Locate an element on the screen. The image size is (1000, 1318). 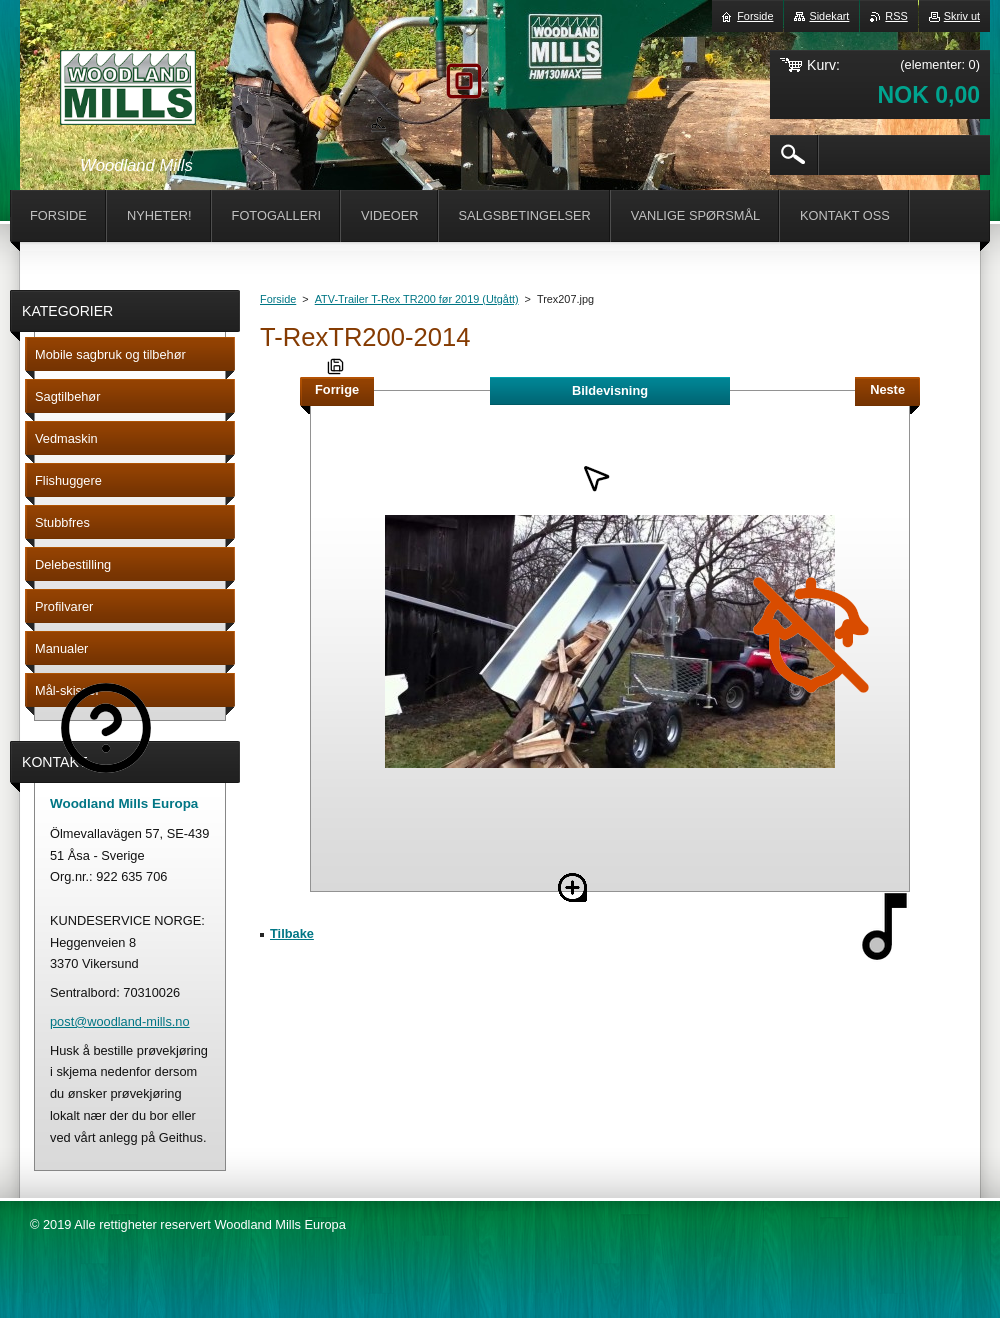
save all open files at once is located at coordinates (335, 366).